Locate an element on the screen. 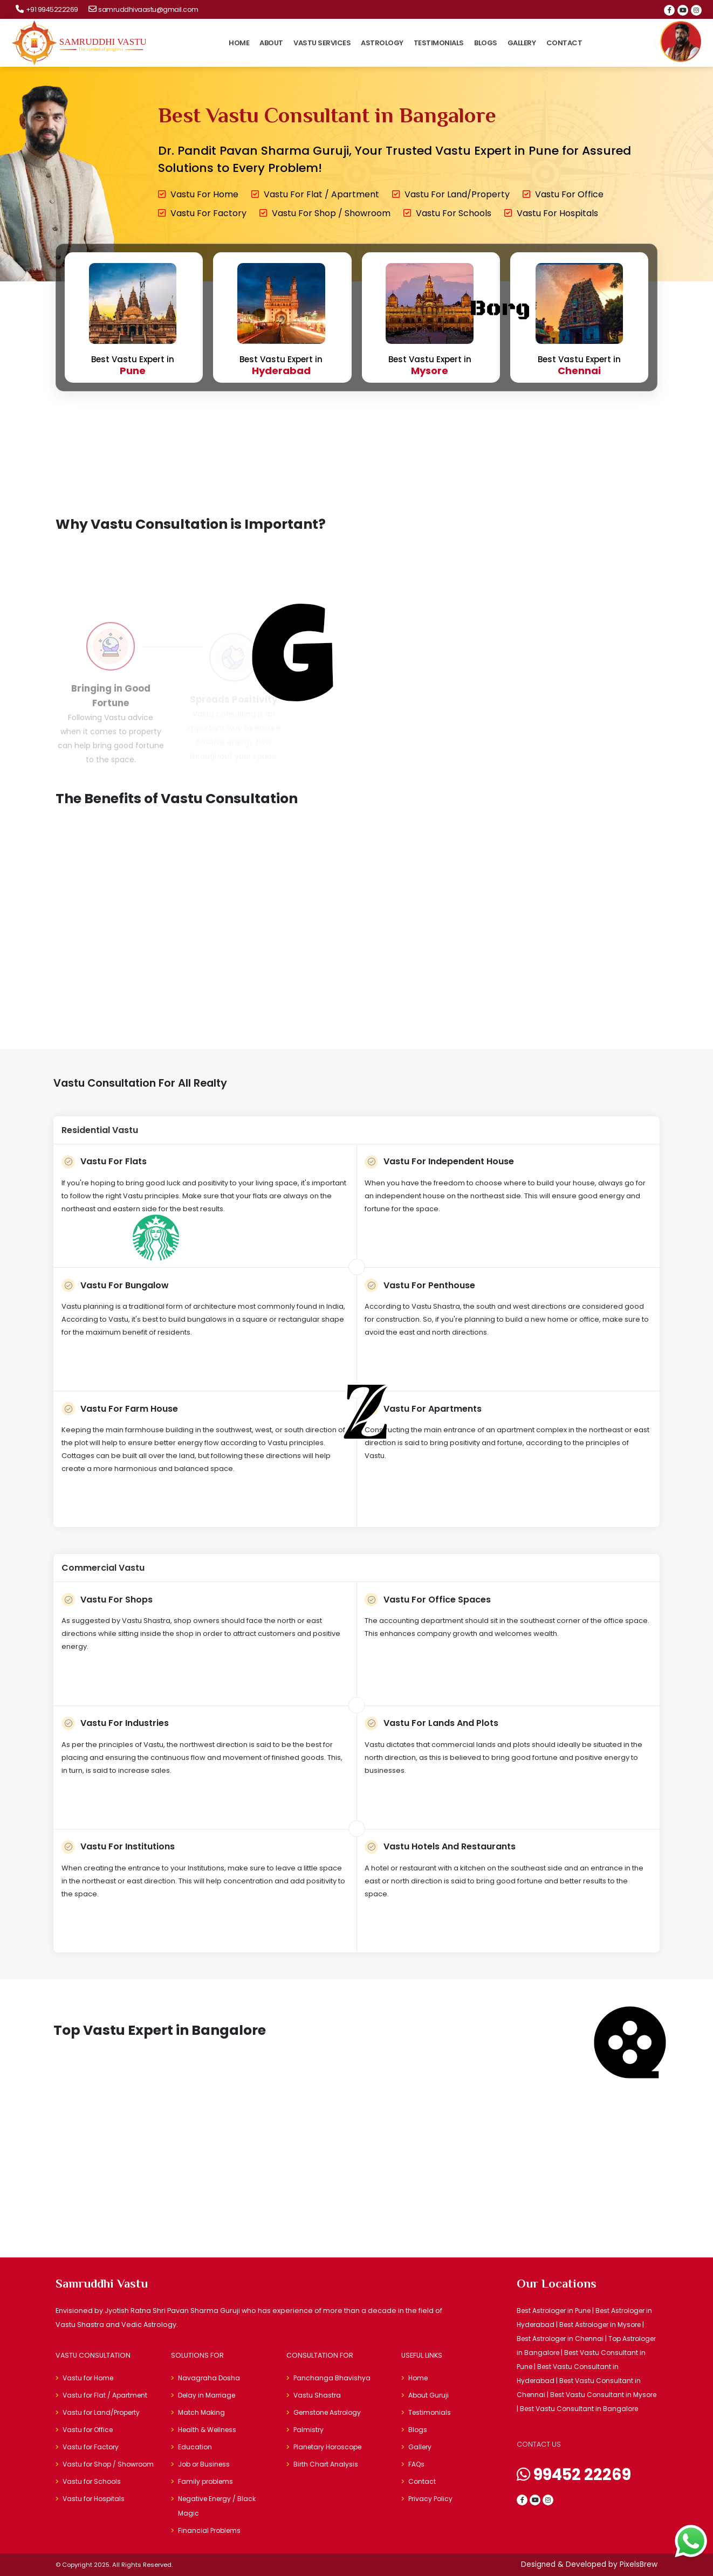  open the Starbucks app is located at coordinates (156, 1238).